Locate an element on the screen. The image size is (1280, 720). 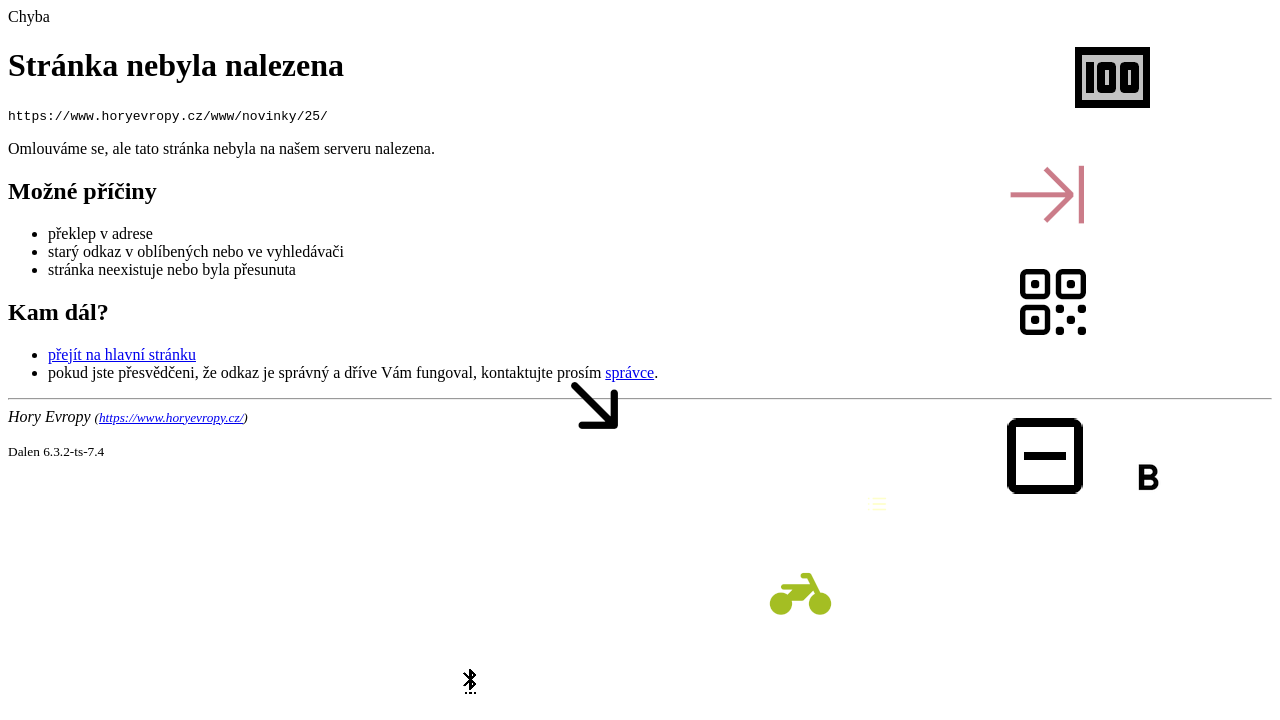
view items in list format is located at coordinates (877, 504).